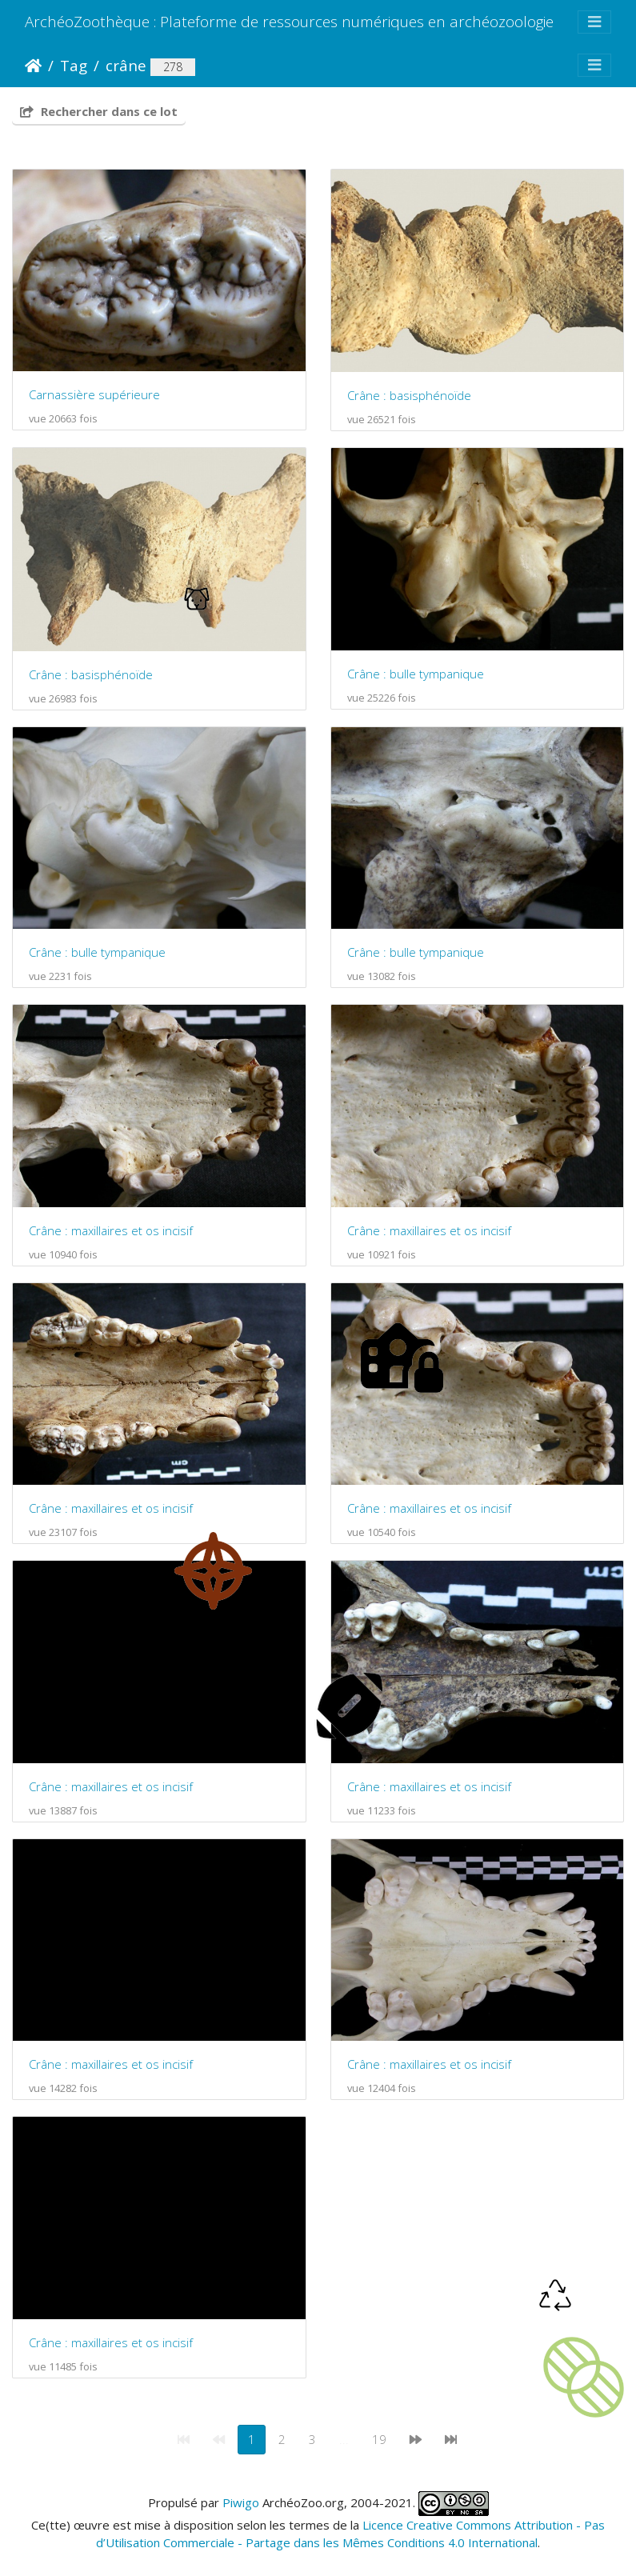 Image resolution: width=636 pixels, height=2576 pixels. Describe the element at coordinates (213, 1570) in the screenshot. I see `view compass or navigation orientation` at that location.